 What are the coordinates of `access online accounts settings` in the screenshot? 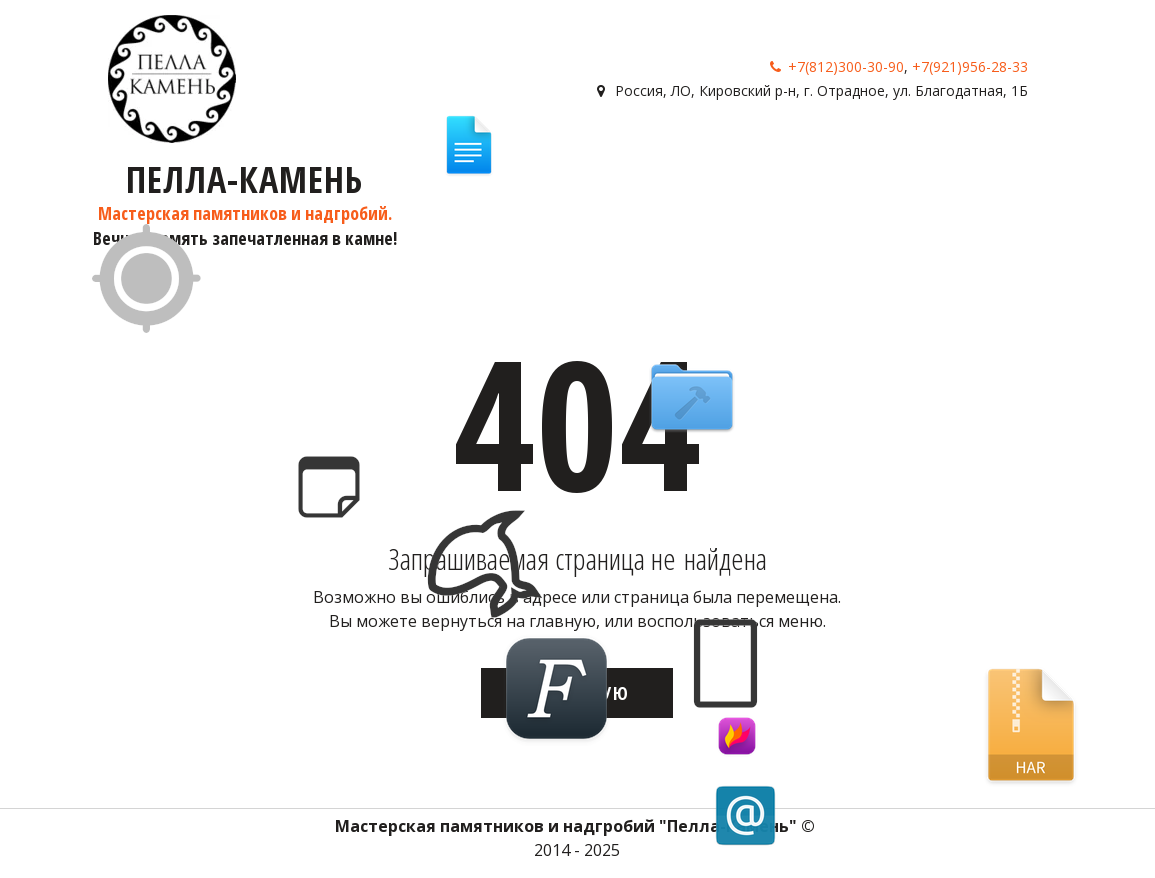 It's located at (745, 815).